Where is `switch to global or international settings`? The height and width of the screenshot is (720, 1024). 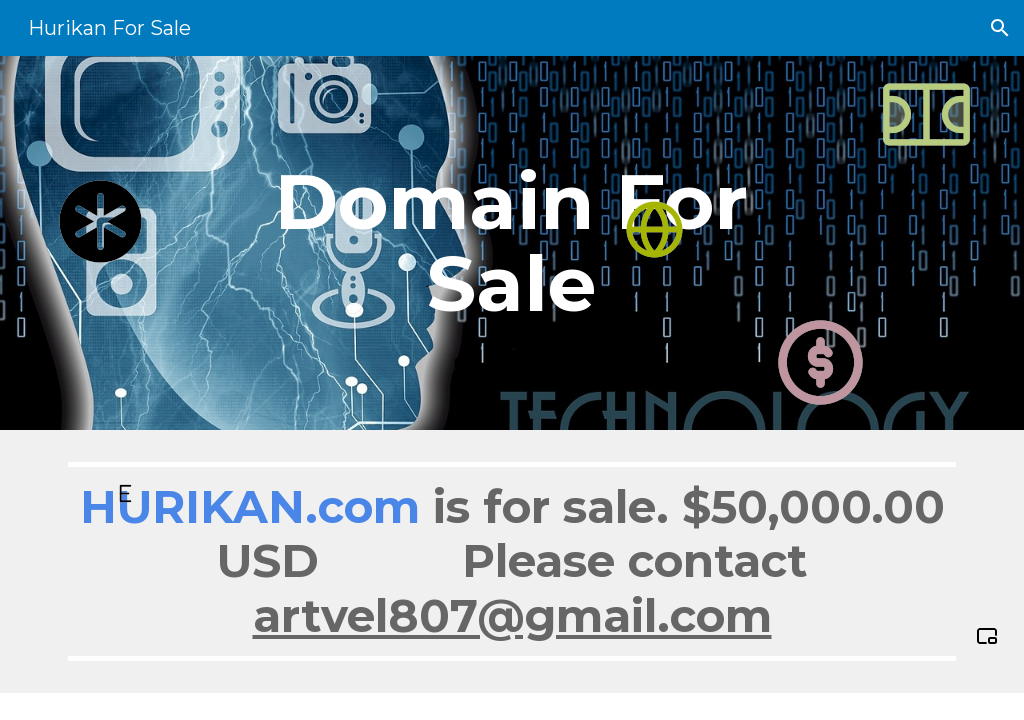 switch to global or international settings is located at coordinates (654, 229).